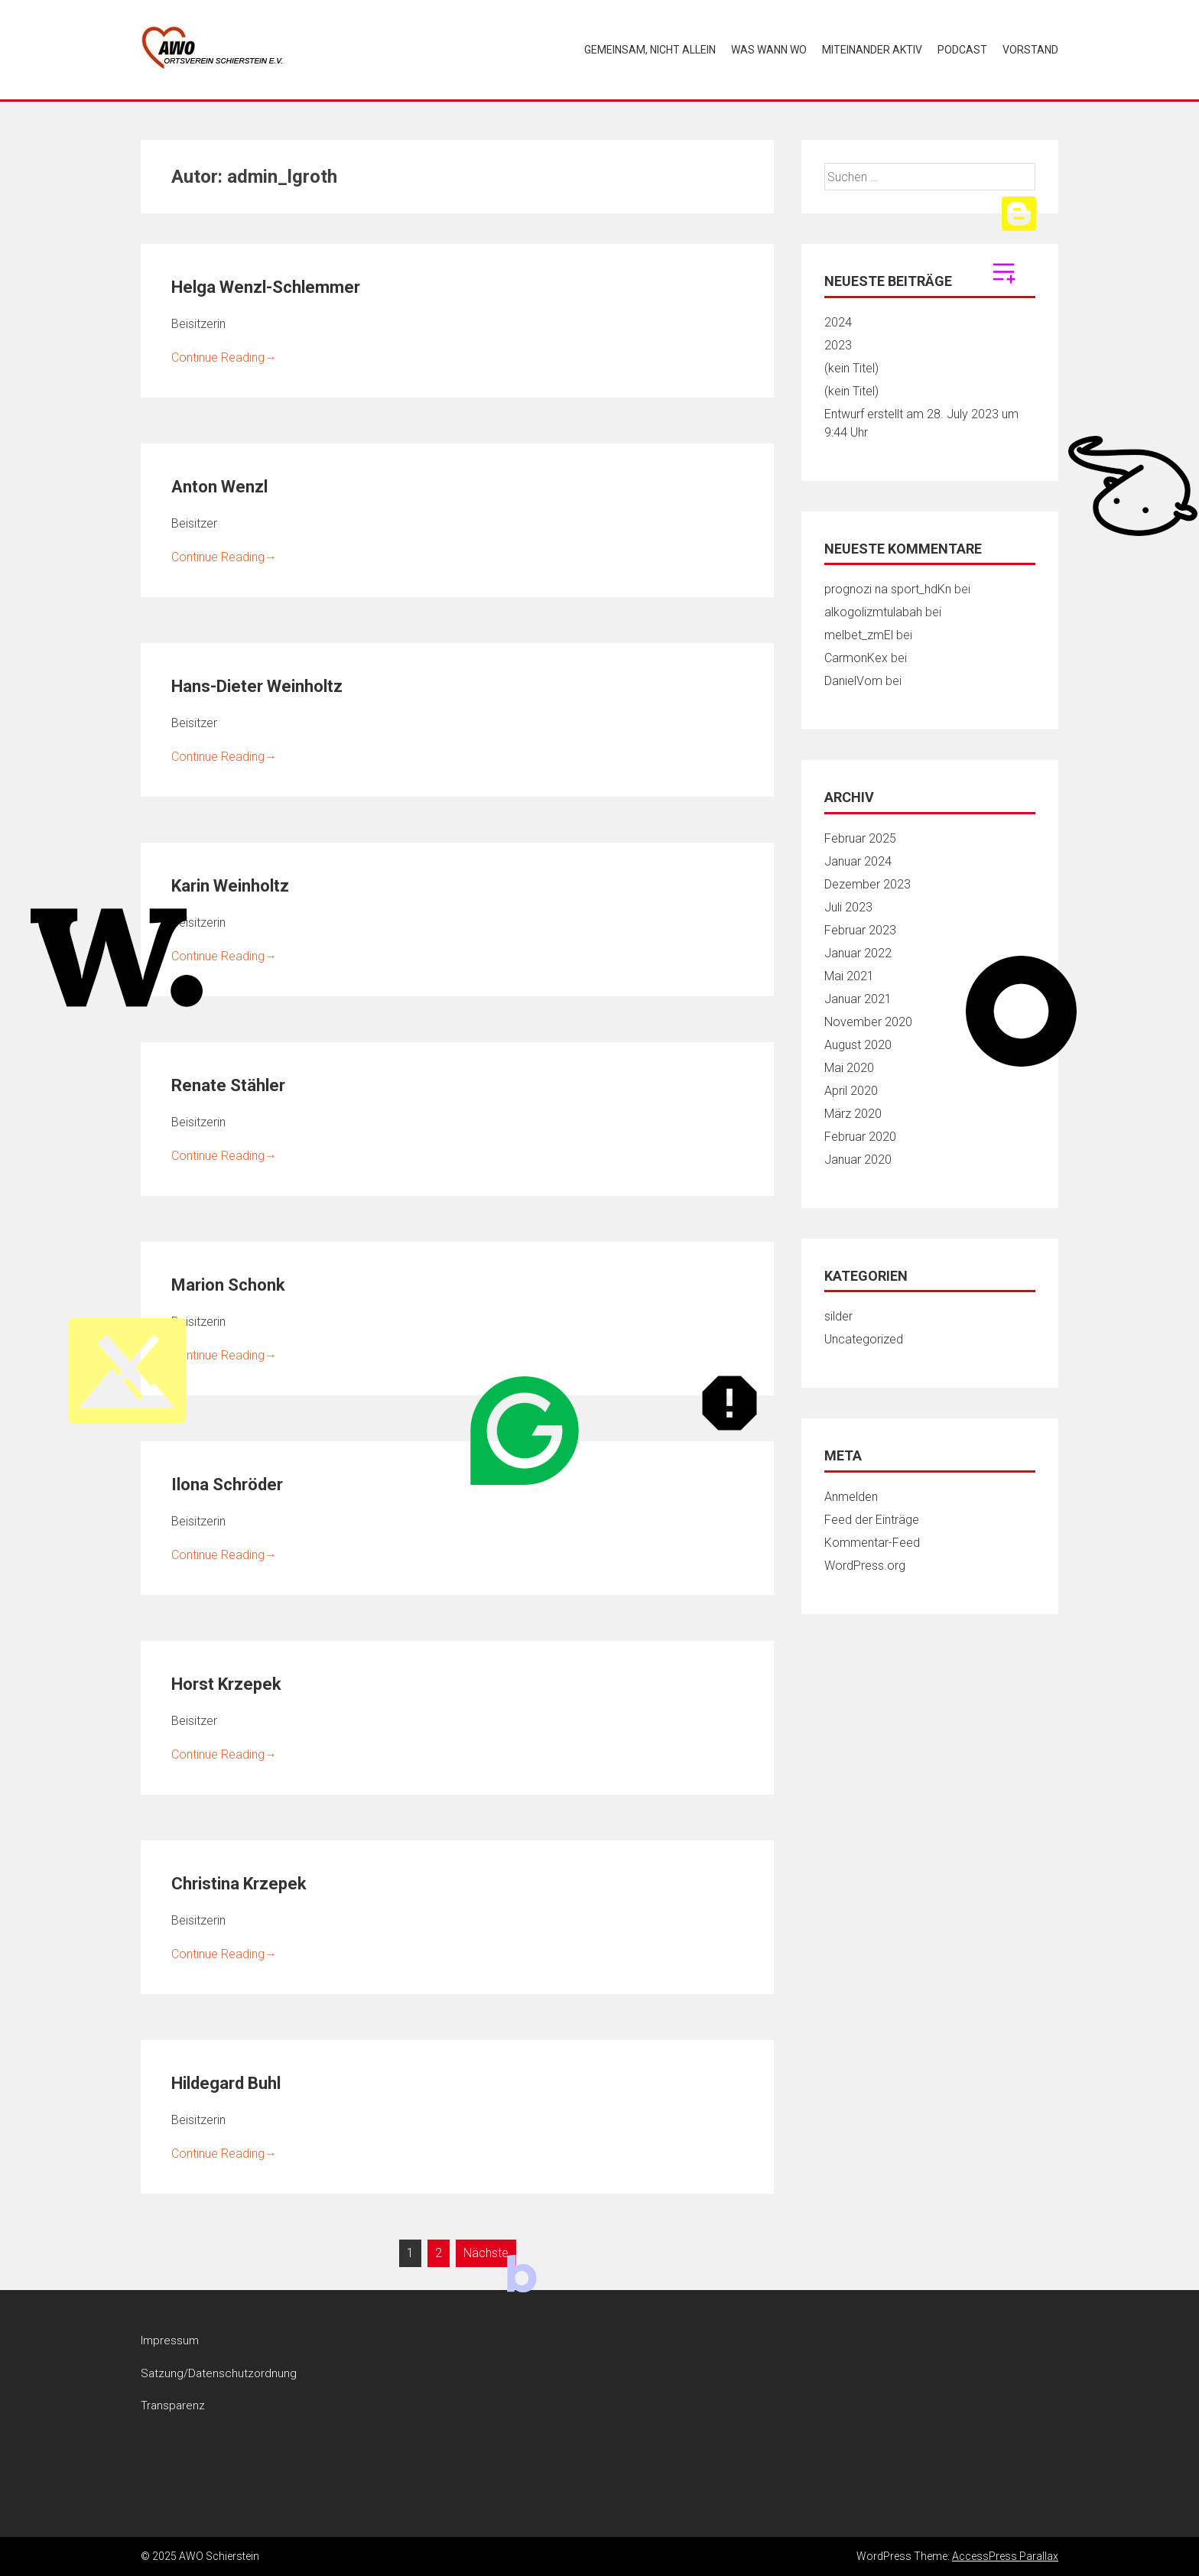 This screenshot has width=1199, height=2576. I want to click on open the Write.as blogging platform, so click(116, 957).